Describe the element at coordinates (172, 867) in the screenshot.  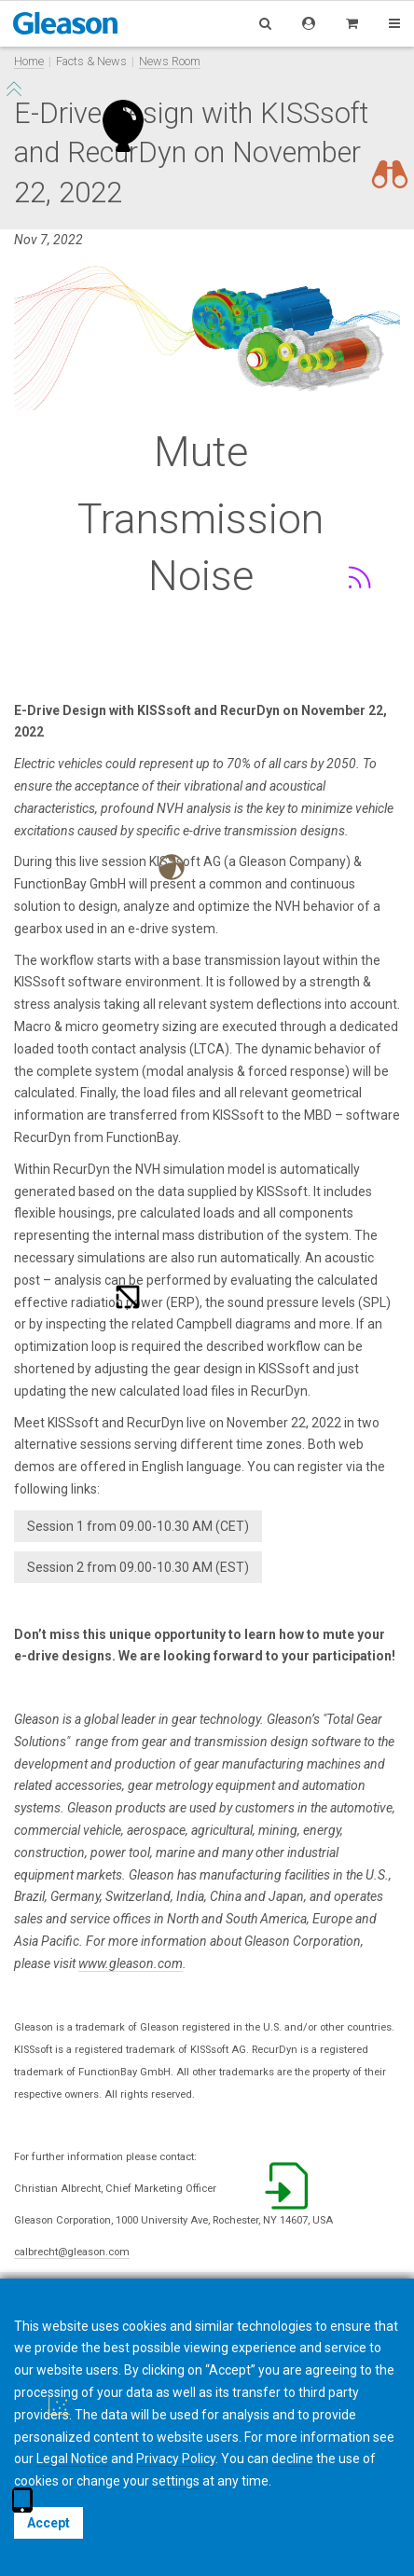
I see `access games or entertainment features` at that location.